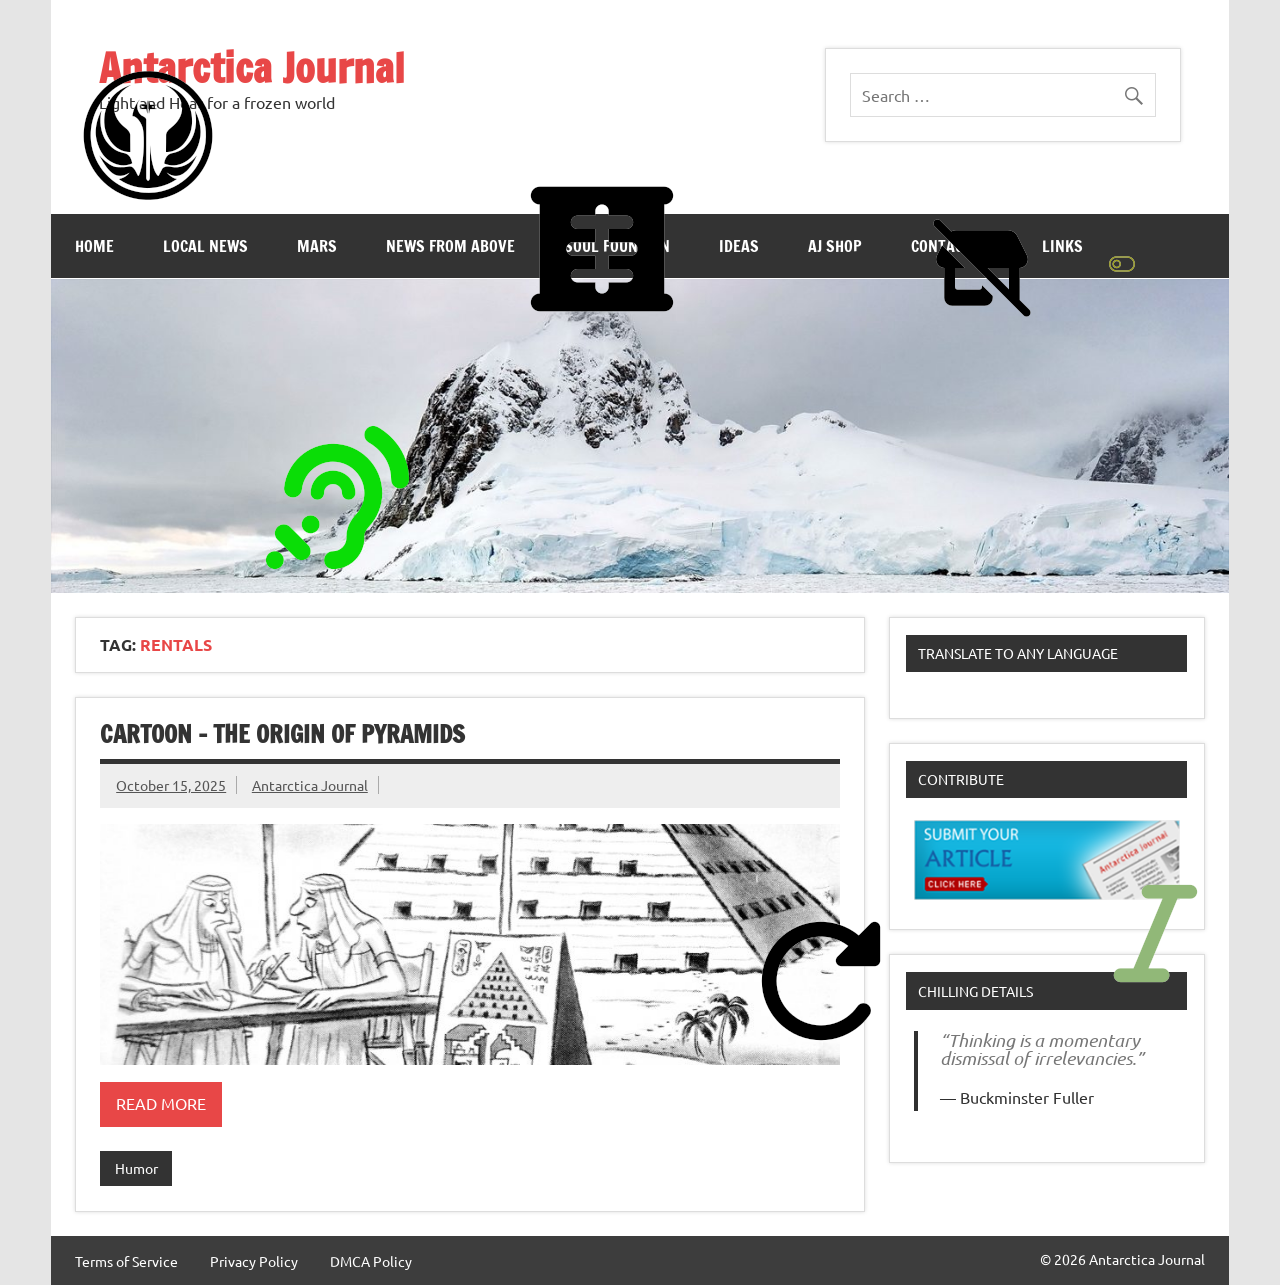  Describe the element at coordinates (1155, 933) in the screenshot. I see `apply italic formatting to selected text` at that location.